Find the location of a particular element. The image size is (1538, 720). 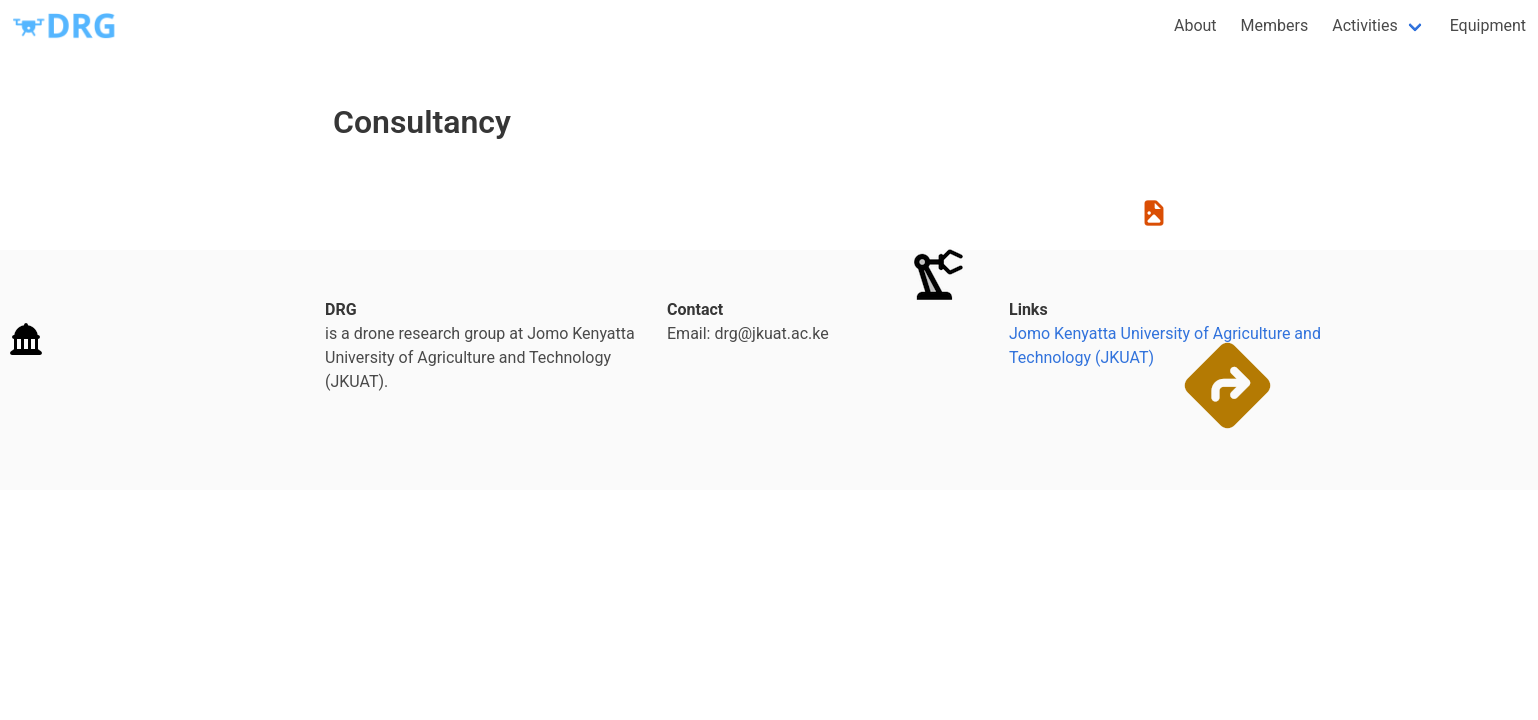

view government or civic services is located at coordinates (26, 339).